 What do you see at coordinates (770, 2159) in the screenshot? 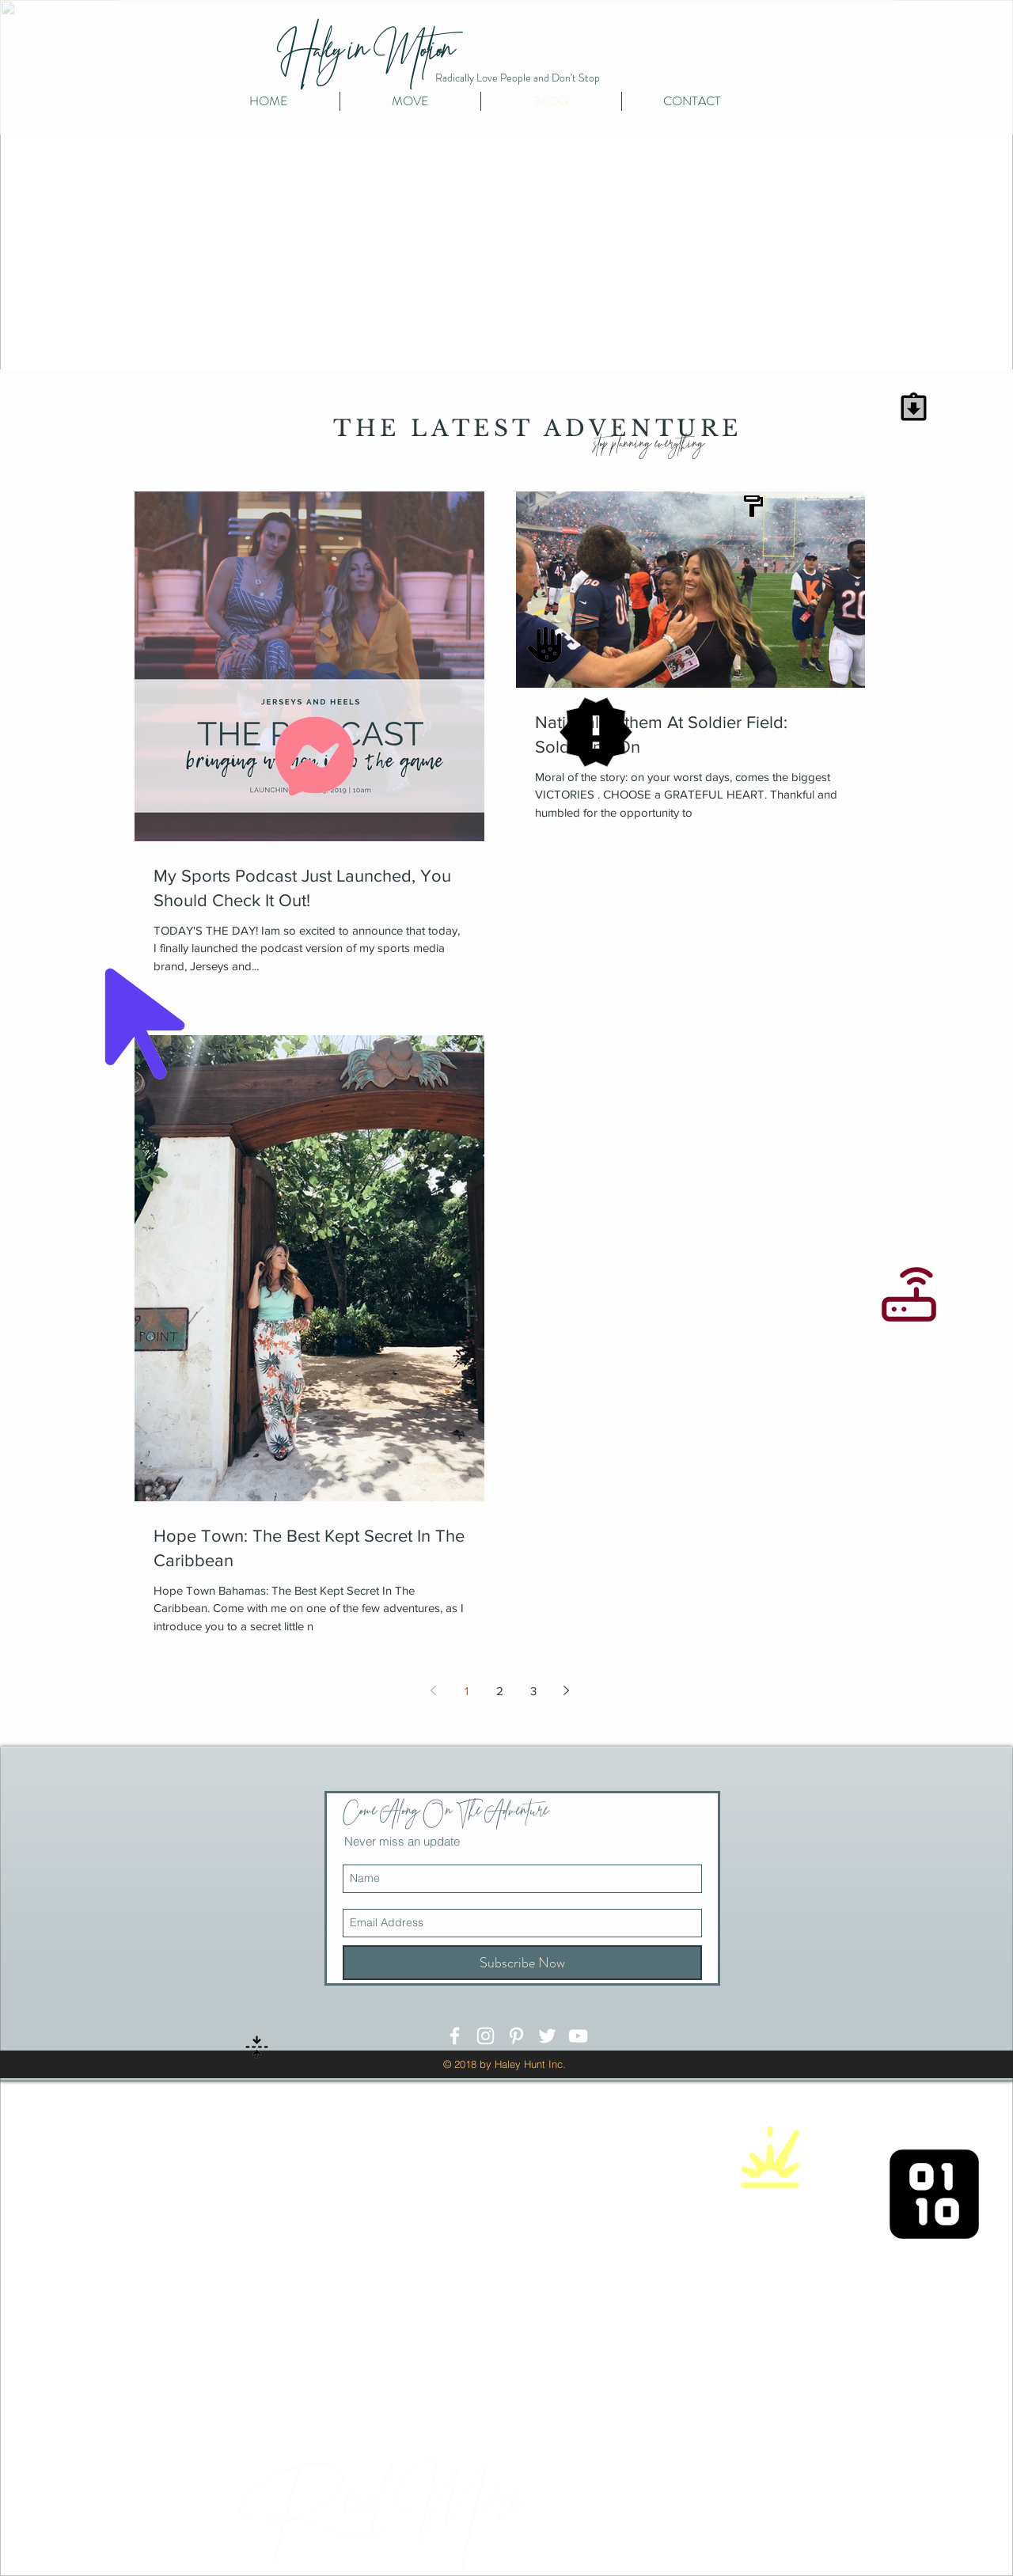
I see `indicates an explosion or blast effect` at bounding box center [770, 2159].